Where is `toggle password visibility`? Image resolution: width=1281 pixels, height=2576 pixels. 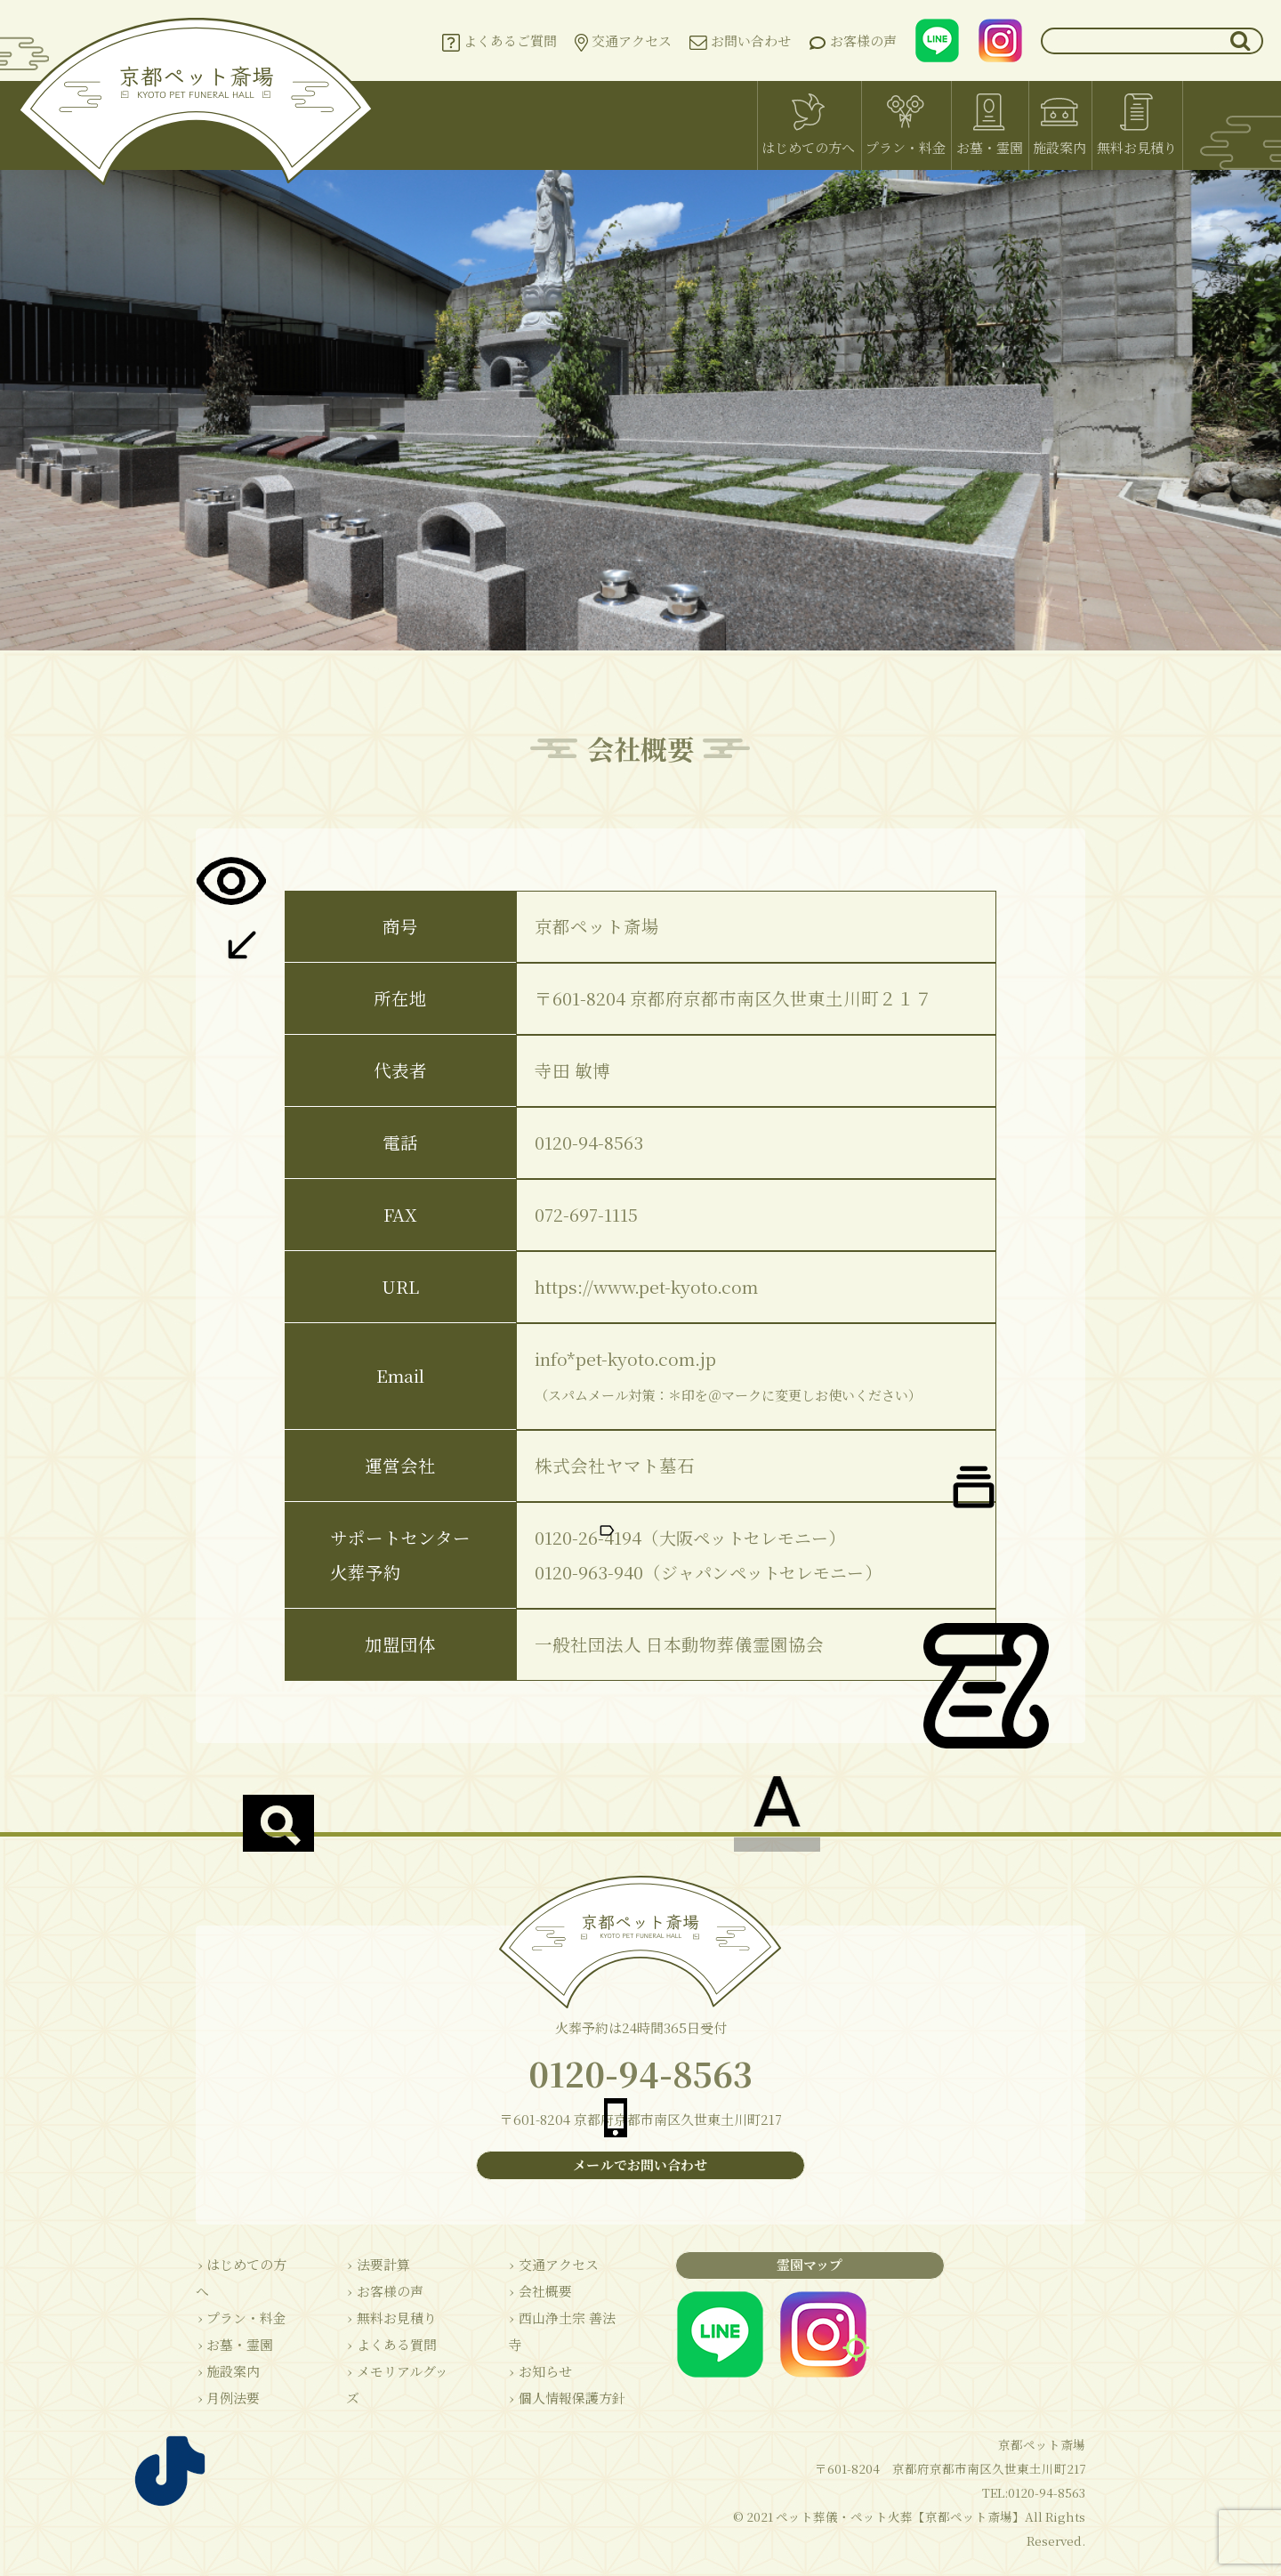
toggle password visibility is located at coordinates (231, 881).